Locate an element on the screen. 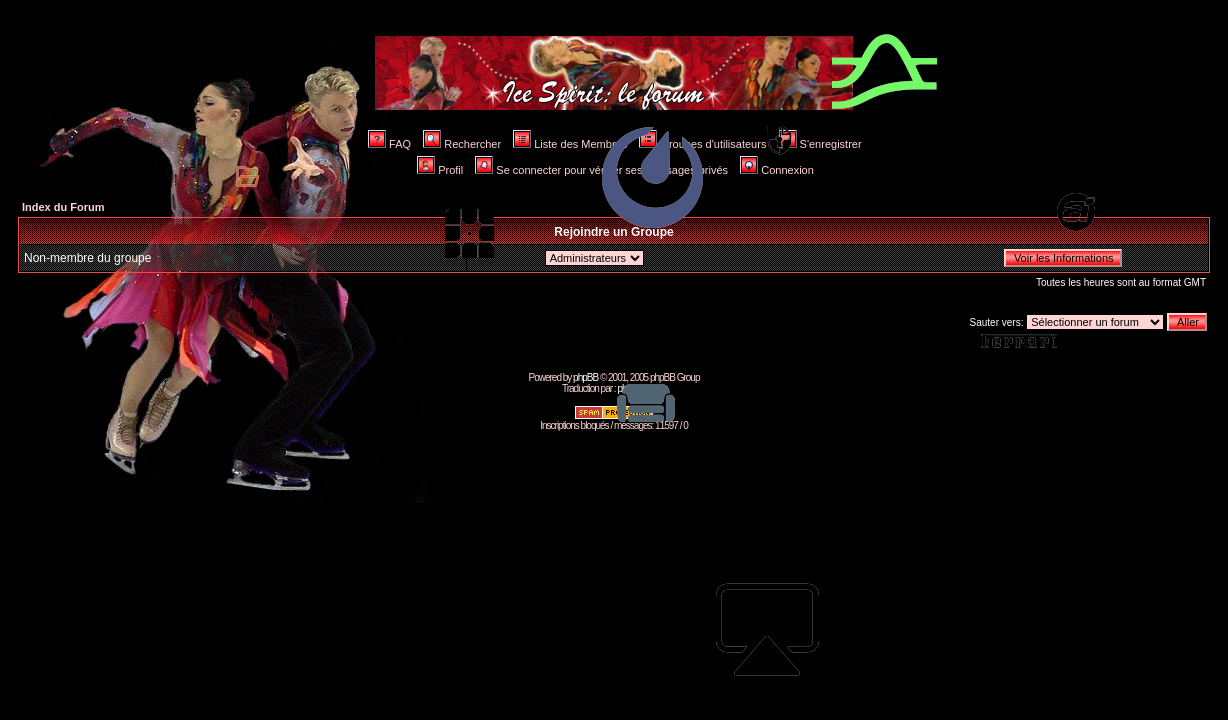 This screenshot has width=1228, height=720. stream video content to an Apple TV or compatible device is located at coordinates (767, 629).